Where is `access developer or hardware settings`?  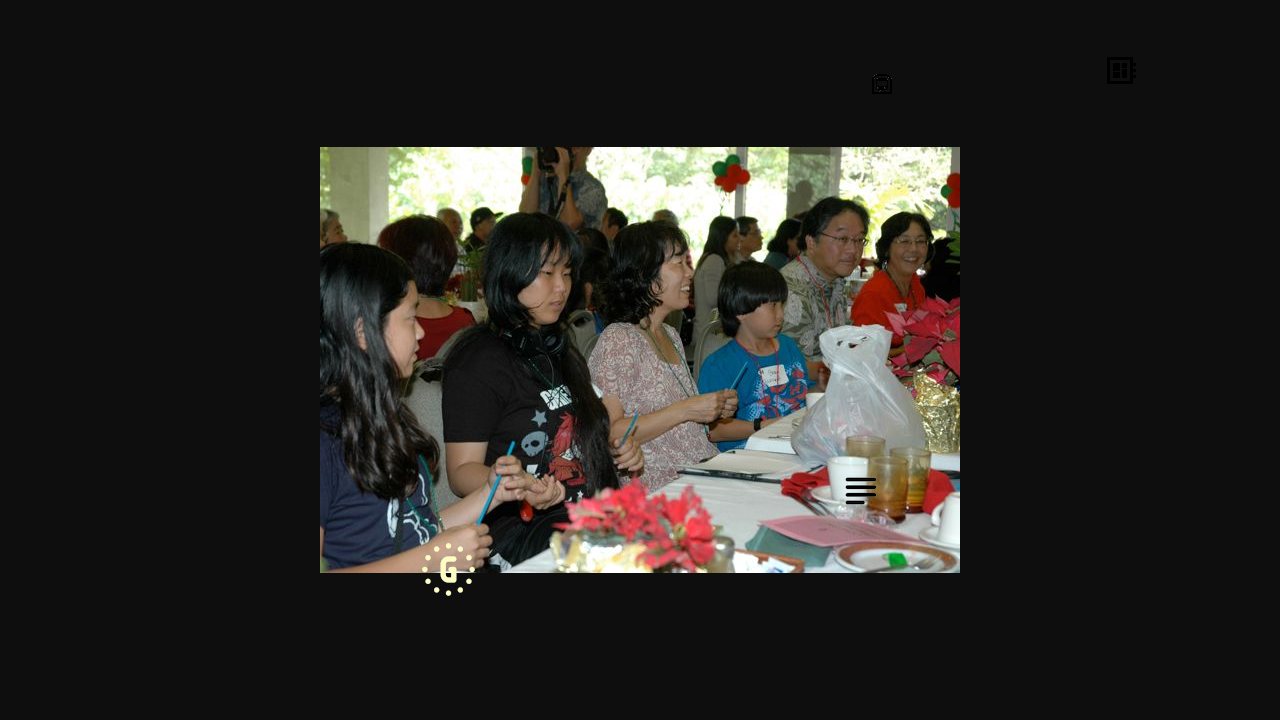 access developer or hardware settings is located at coordinates (1121, 70).